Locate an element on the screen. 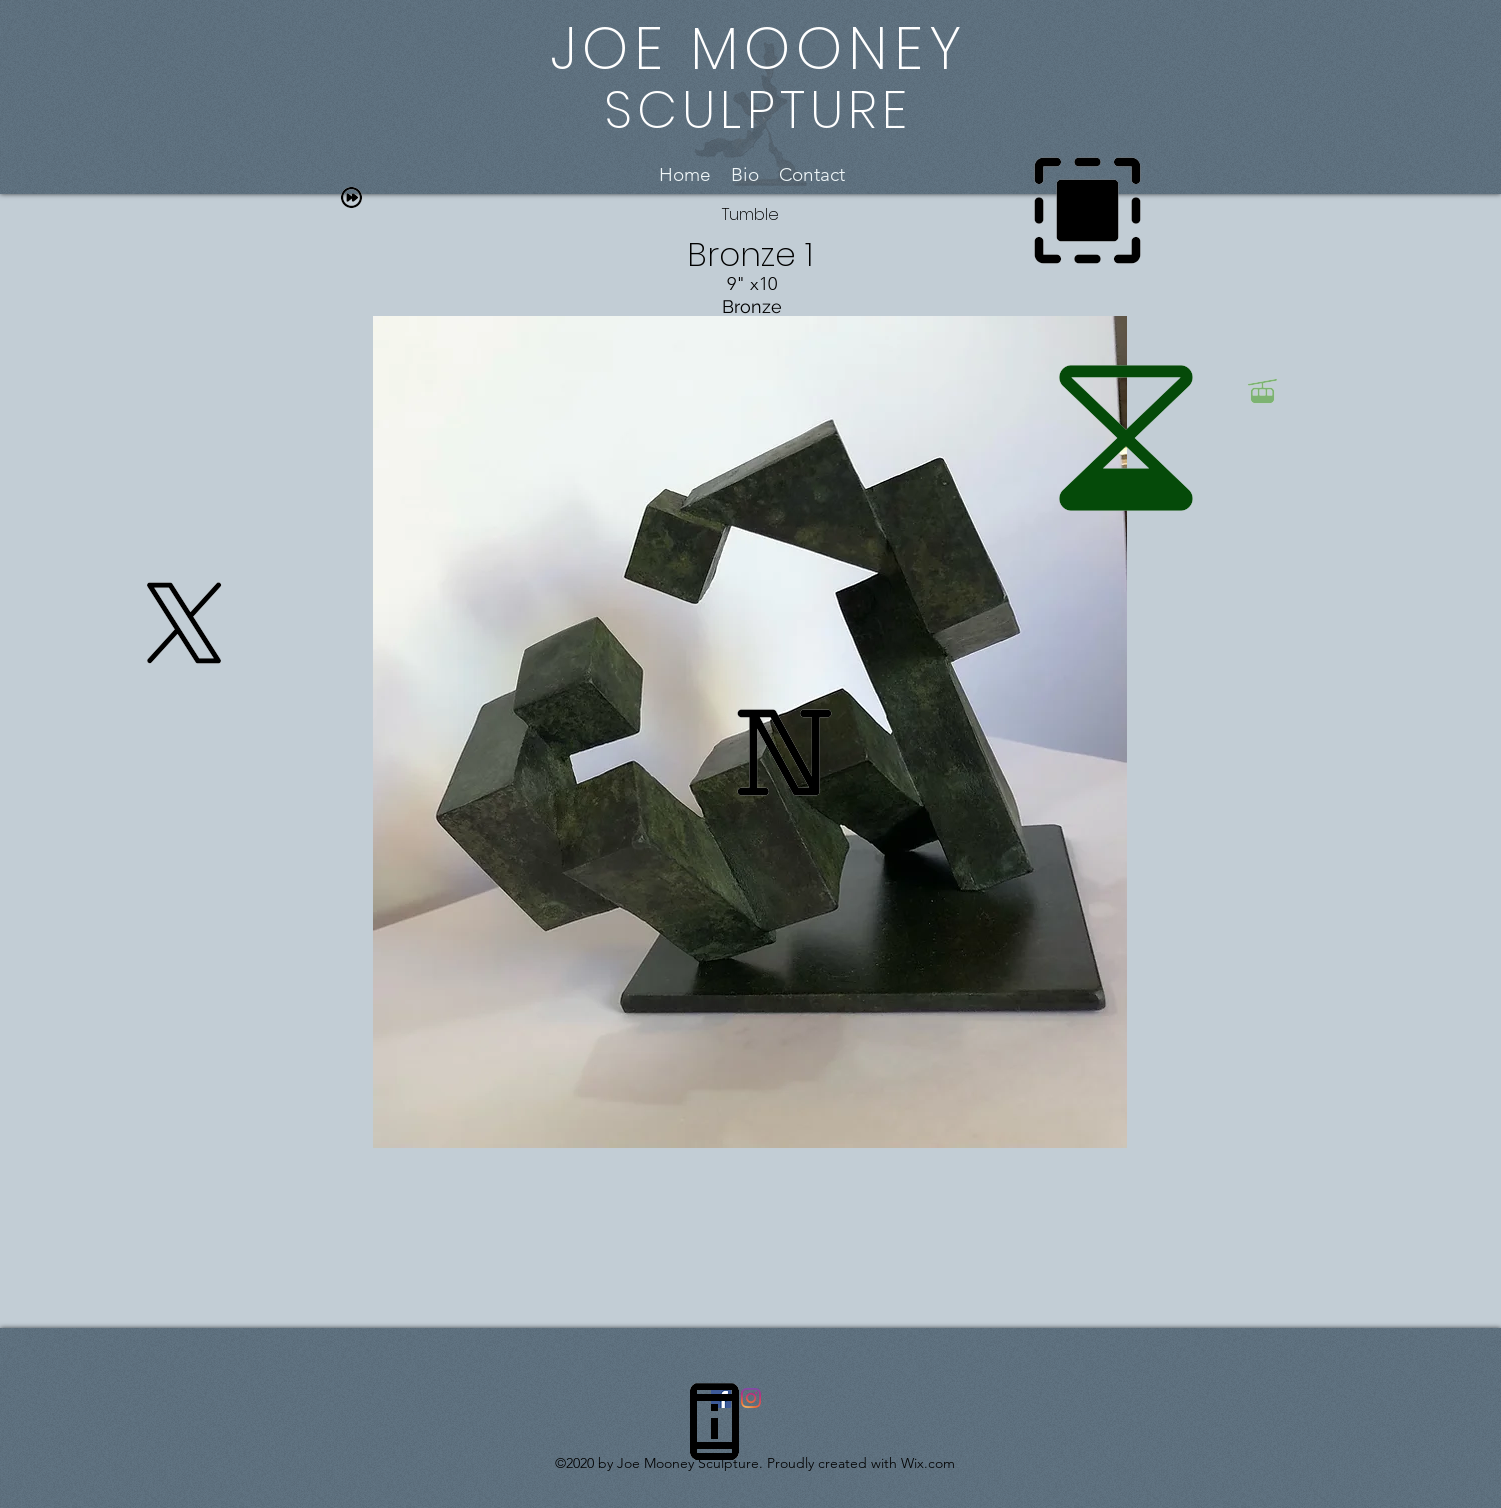 Image resolution: width=1501 pixels, height=1508 pixels. skip forward in media playback is located at coordinates (351, 197).